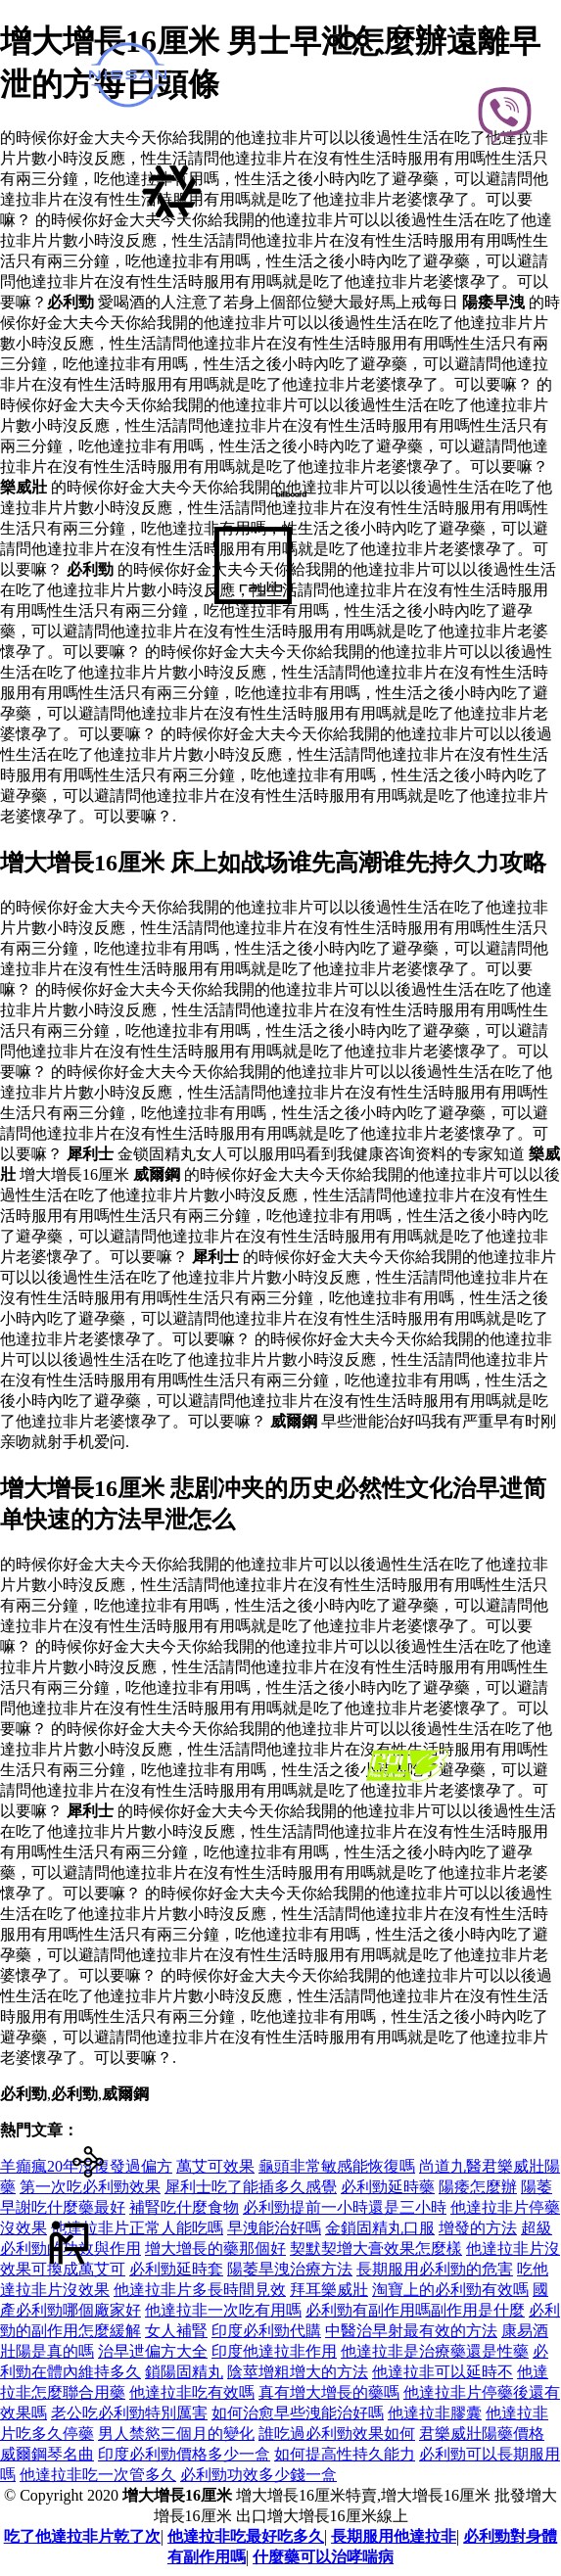  Describe the element at coordinates (291, 493) in the screenshot. I see `Billboard music charts and news` at that location.